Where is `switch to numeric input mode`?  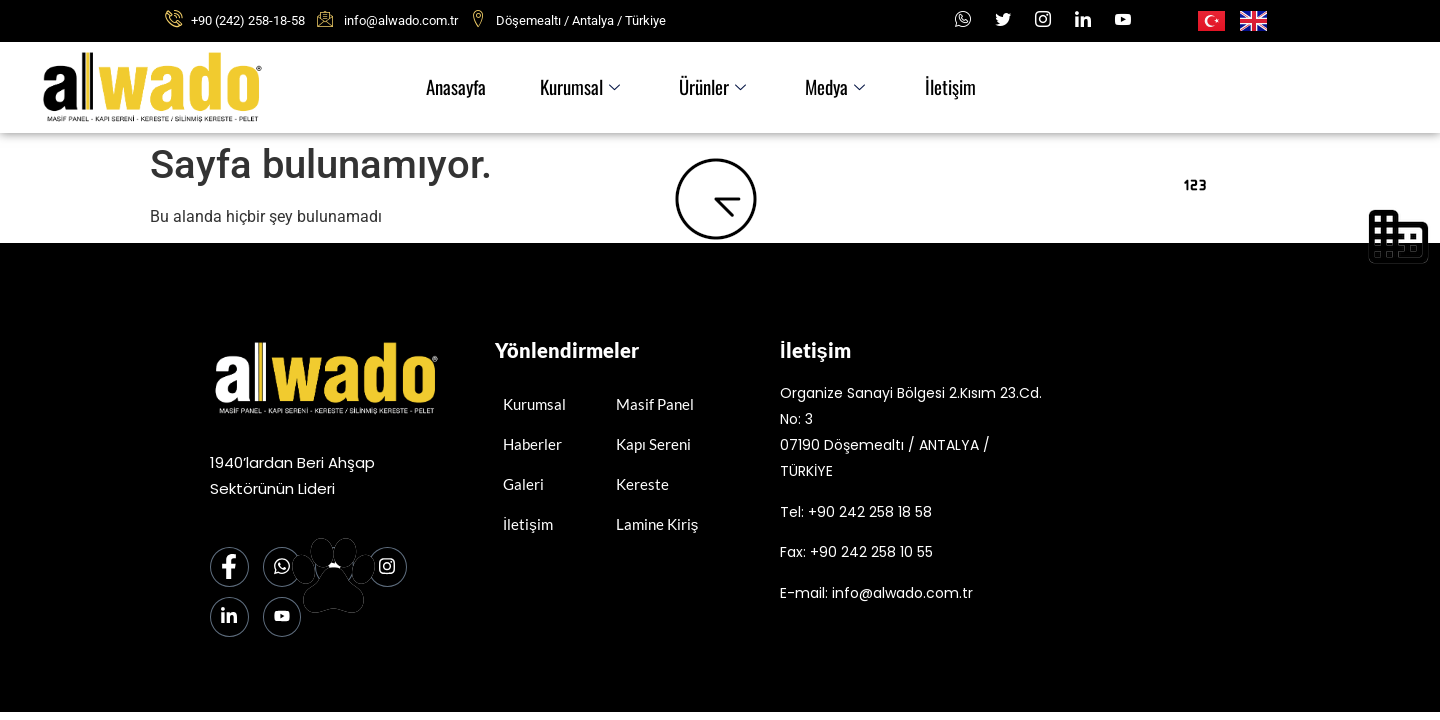
switch to numeric input mode is located at coordinates (1195, 185).